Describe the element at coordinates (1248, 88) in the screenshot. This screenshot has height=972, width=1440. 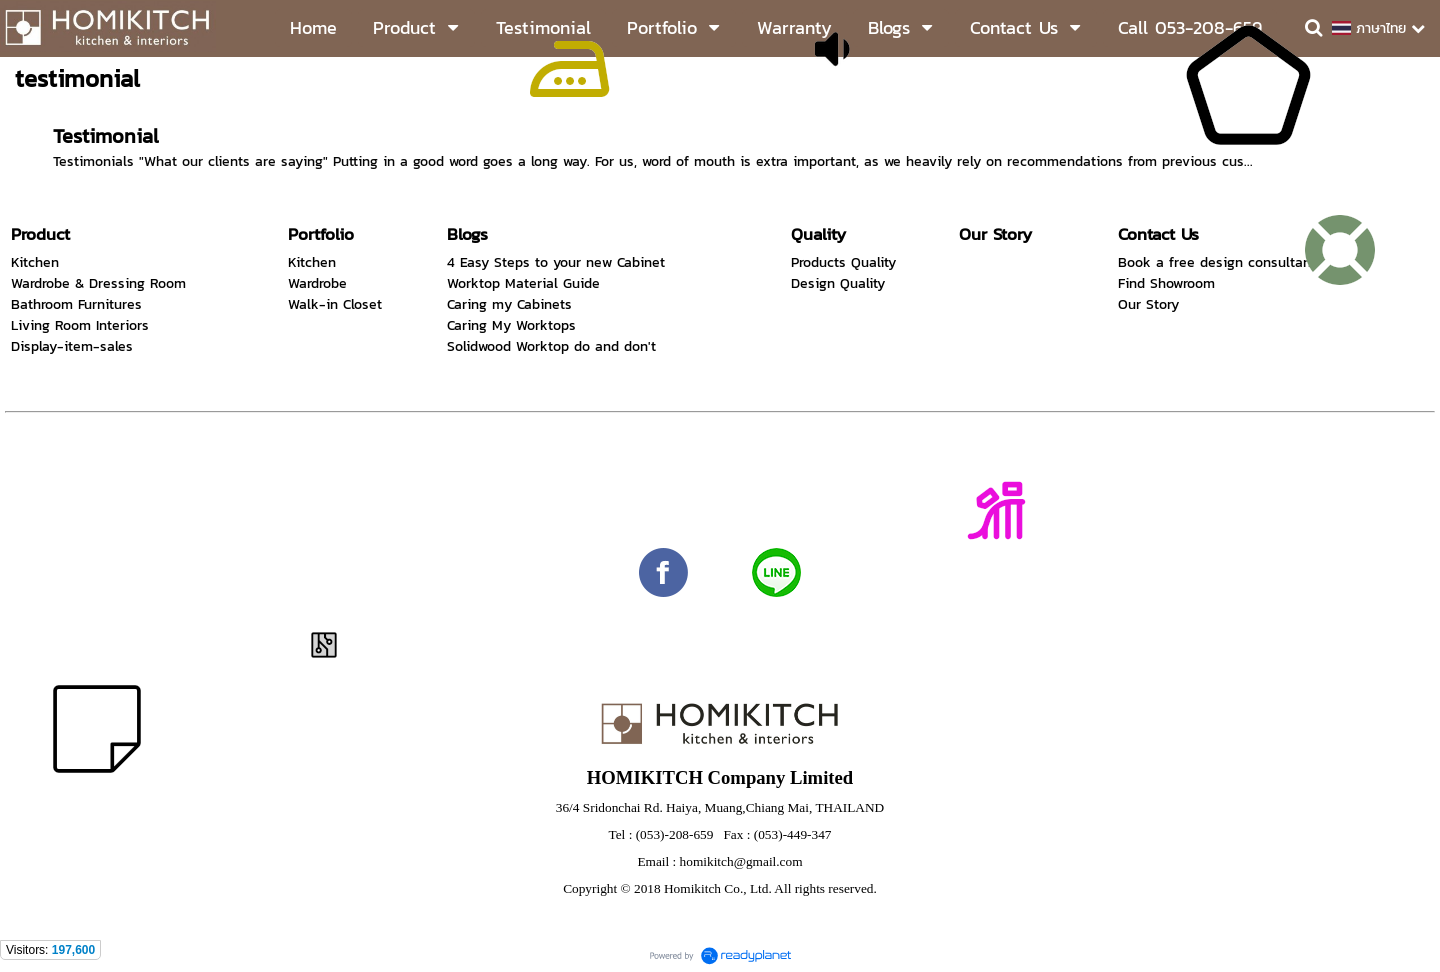
I see `pentagon shape indicator` at that location.